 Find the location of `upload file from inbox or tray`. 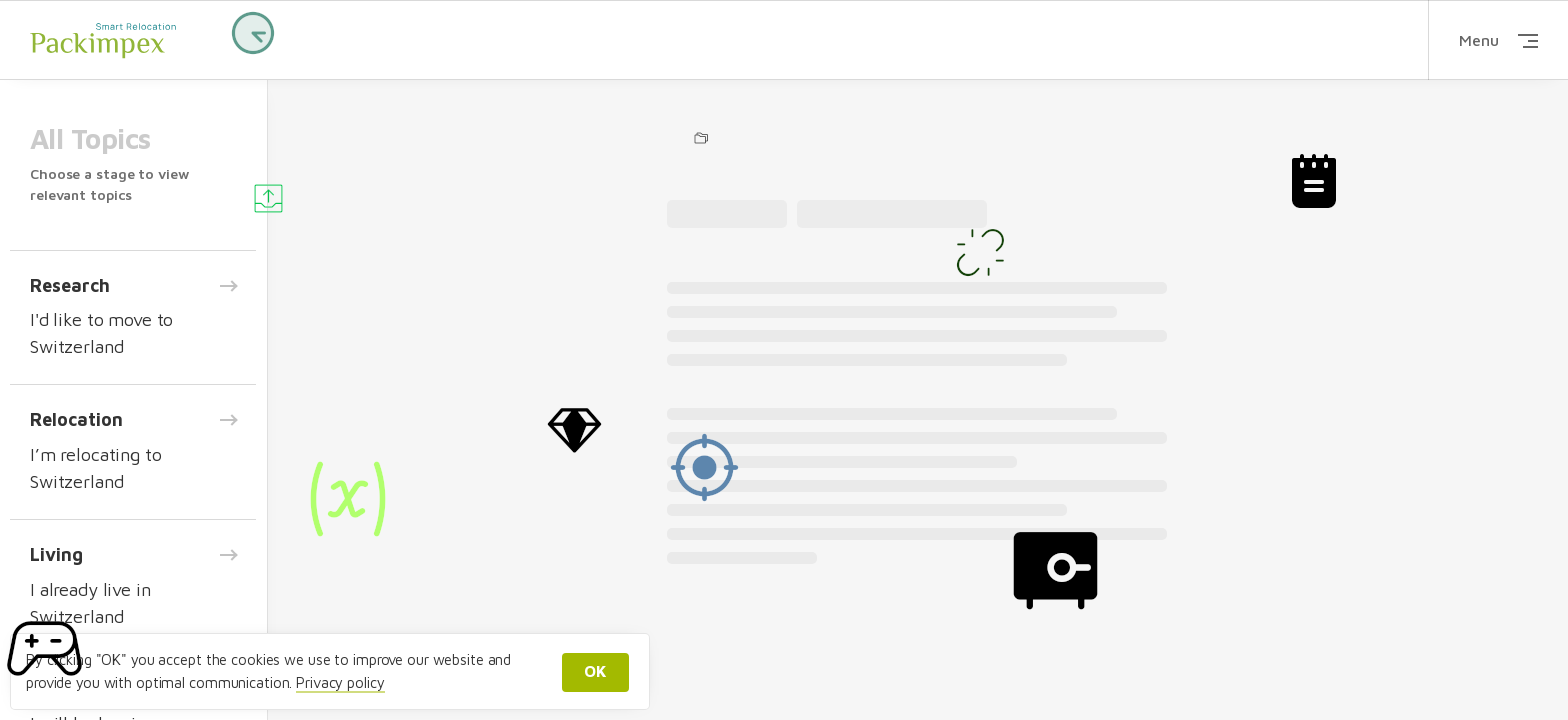

upload file from inbox or tray is located at coordinates (268, 198).